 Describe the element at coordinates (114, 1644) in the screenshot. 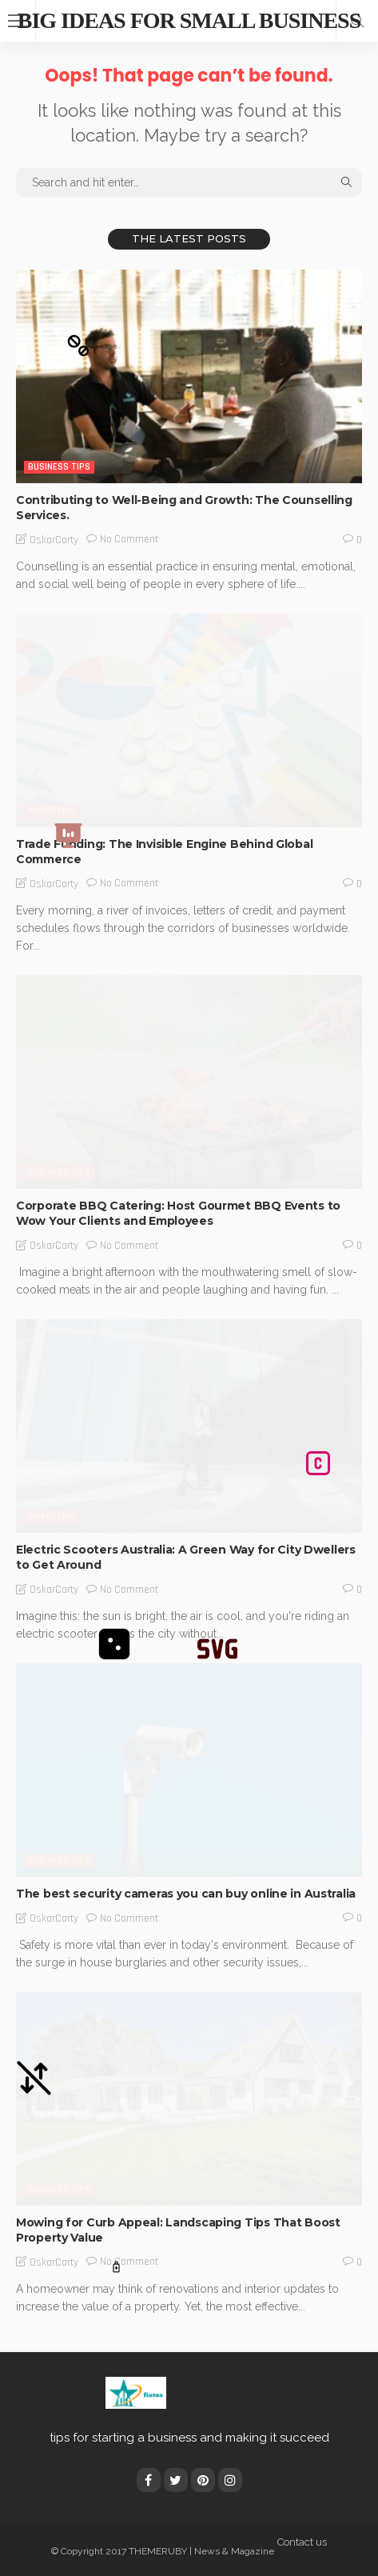

I see `roll dice or generate random number` at that location.